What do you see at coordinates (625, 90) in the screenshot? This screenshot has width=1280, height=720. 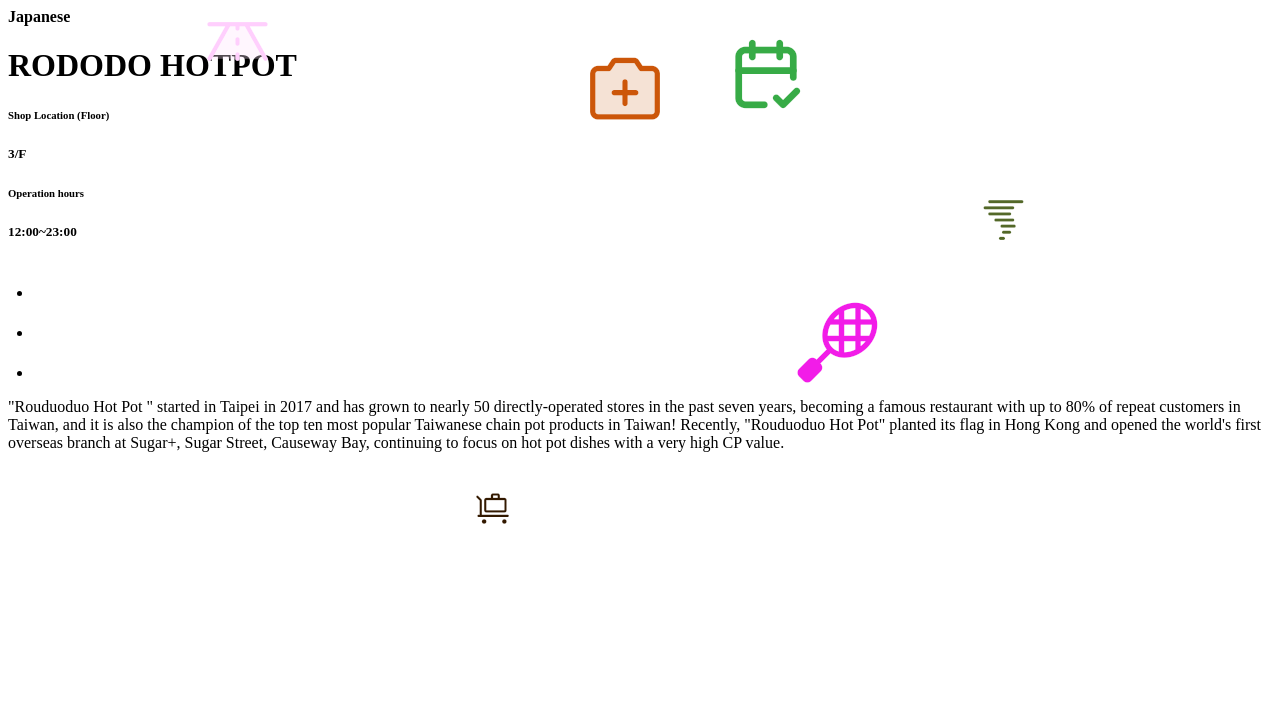 I see `add a new photo` at bounding box center [625, 90].